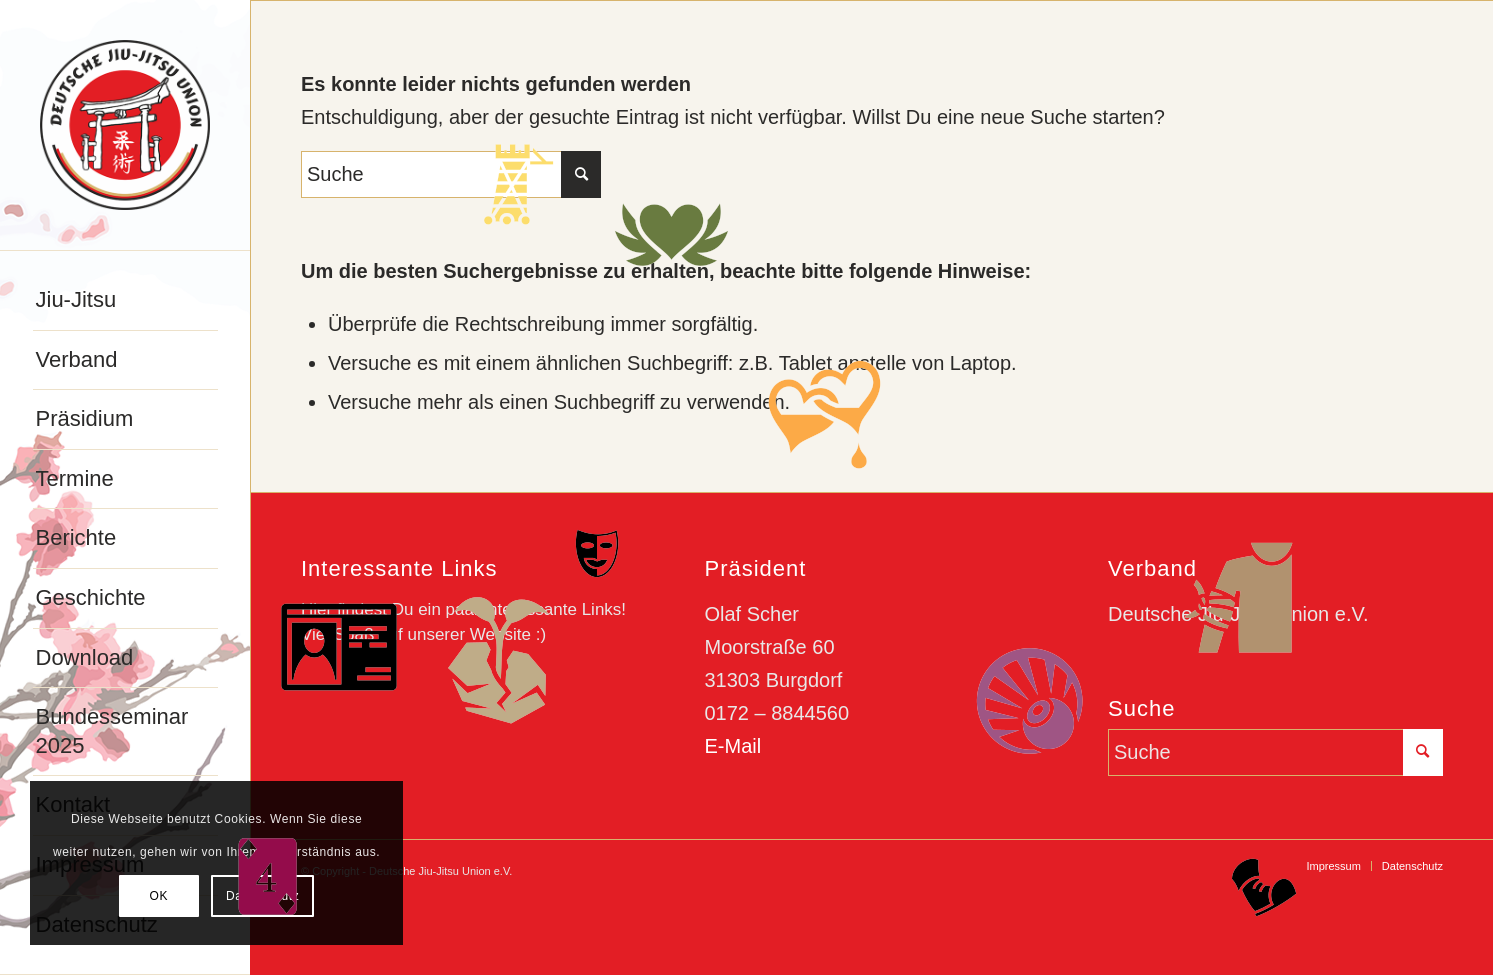  I want to click on view your profile or identification details, so click(339, 645).